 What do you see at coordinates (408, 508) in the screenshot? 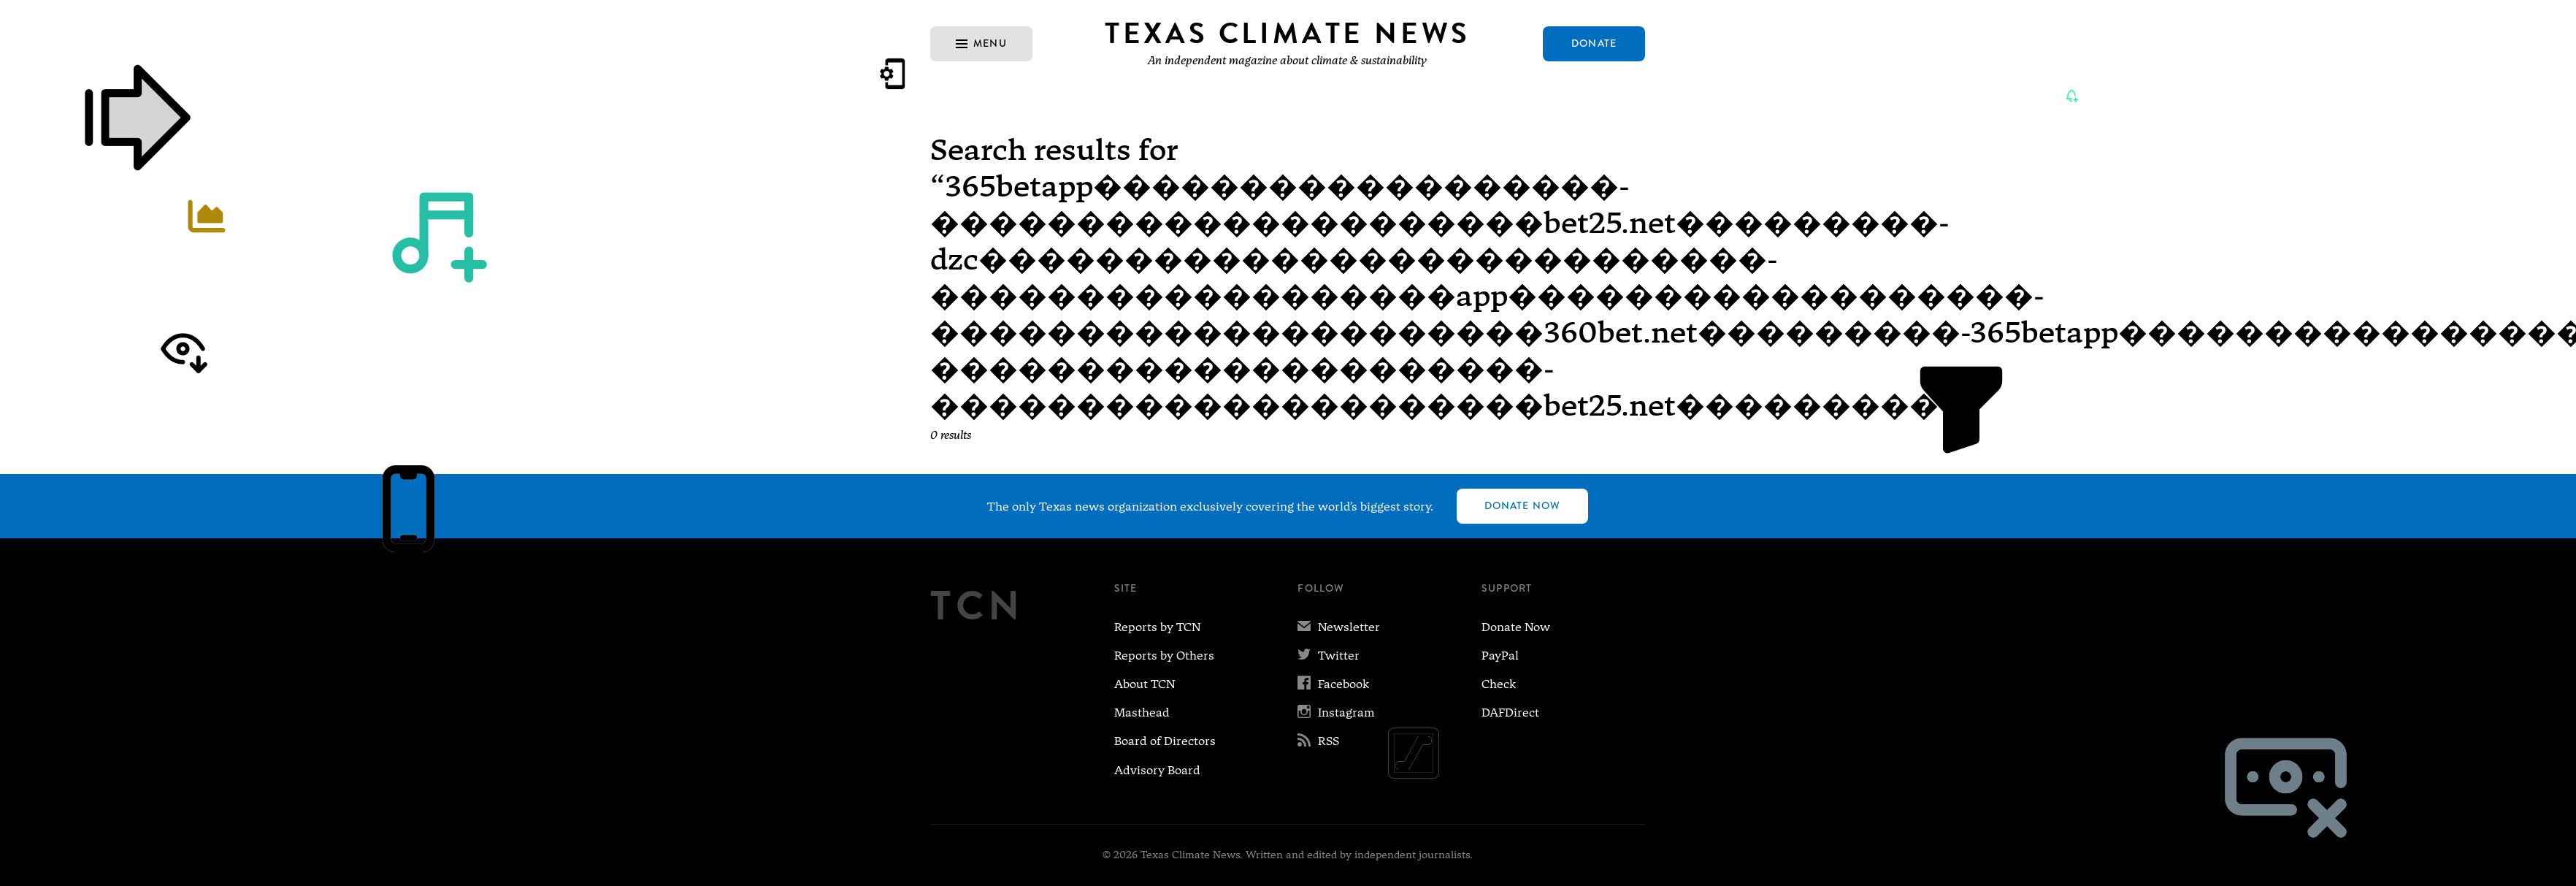
I see `access mobile device settings` at bounding box center [408, 508].